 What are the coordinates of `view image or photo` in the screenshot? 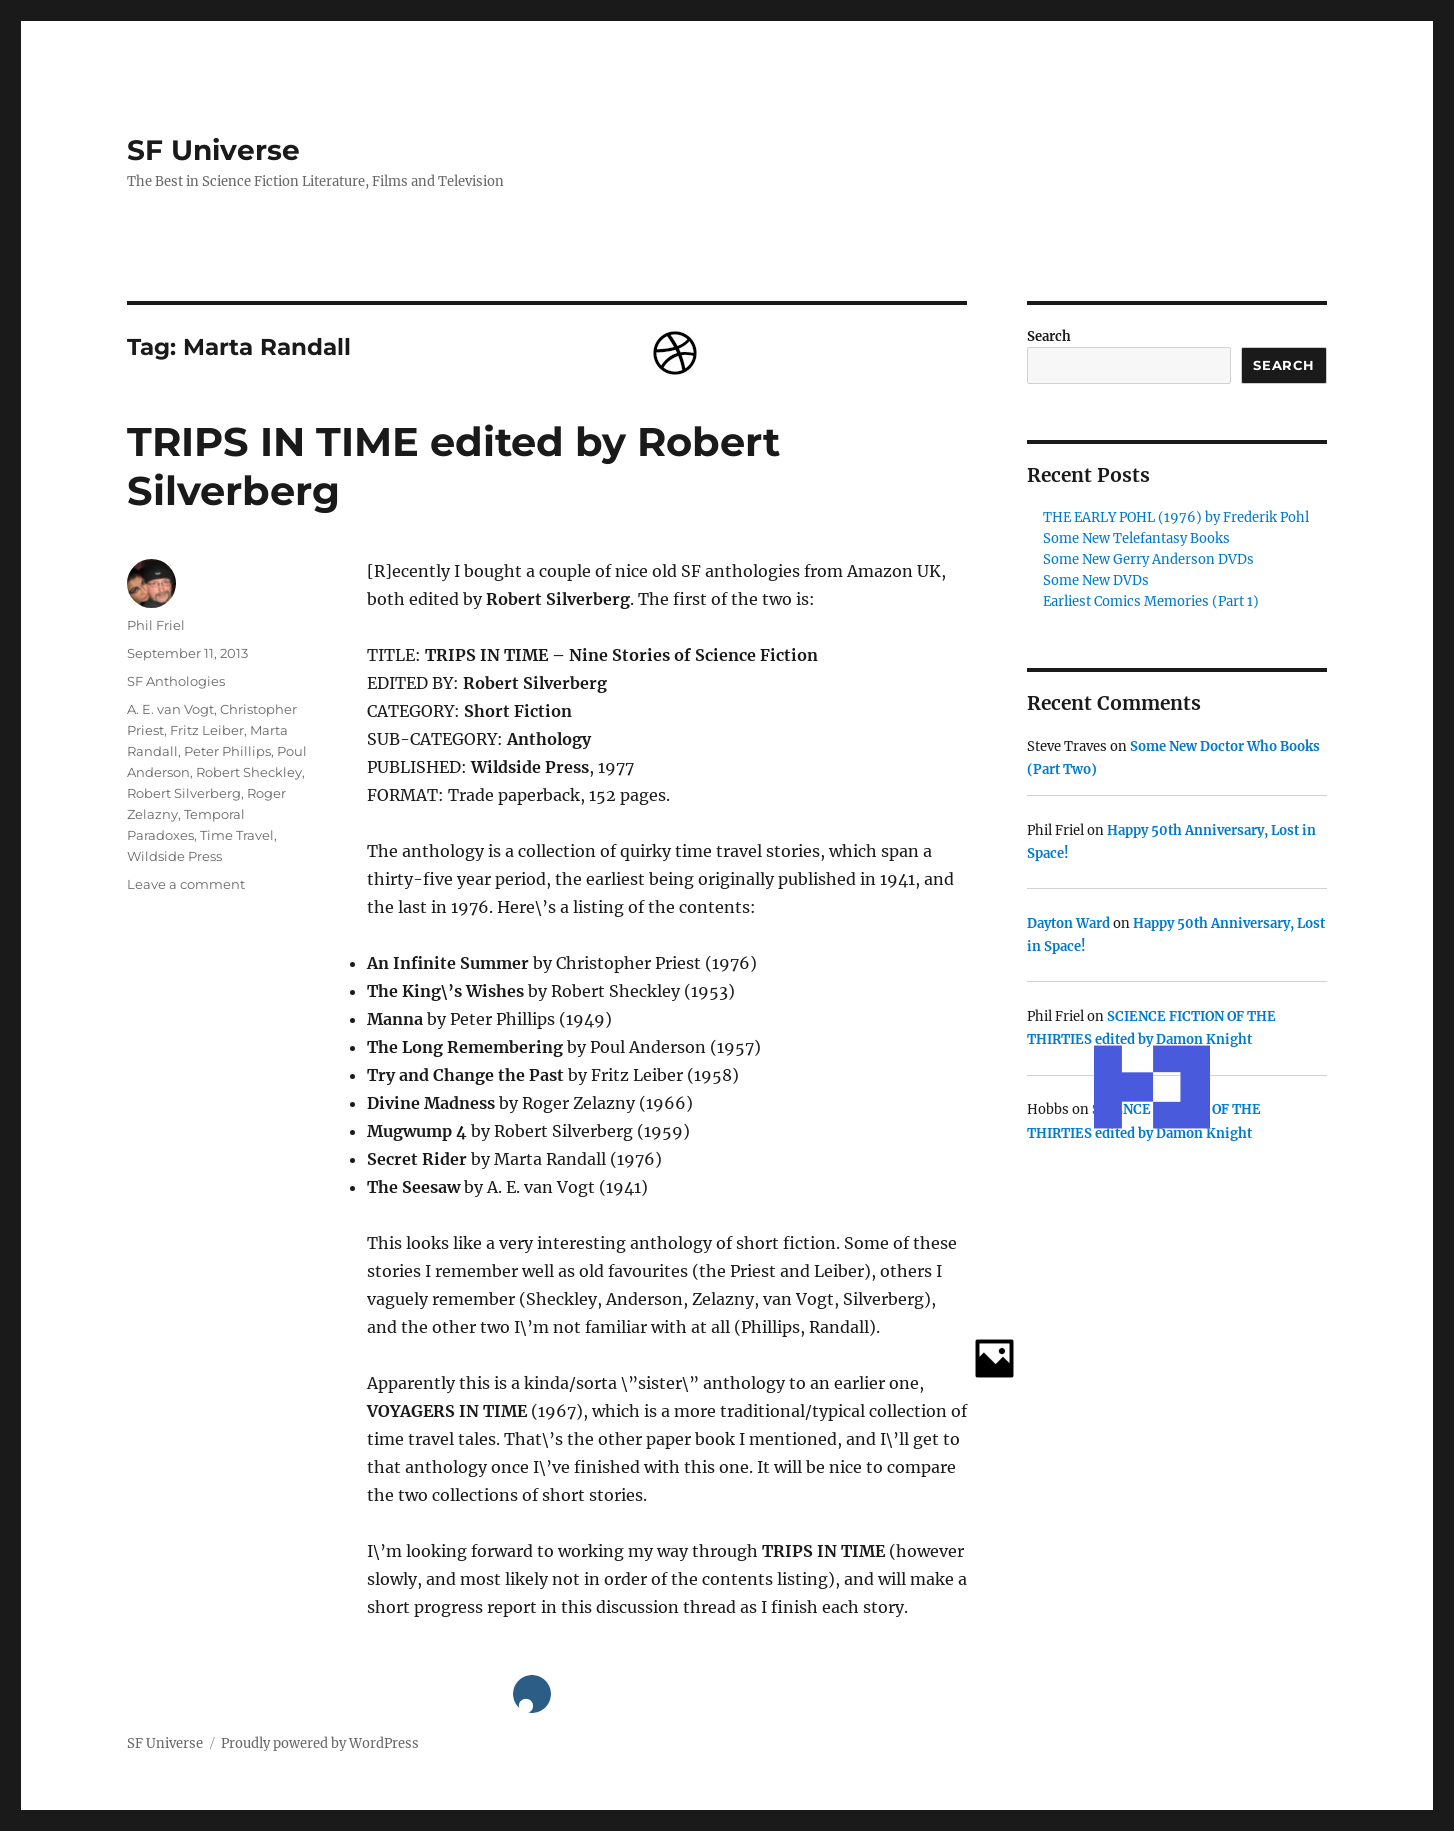 It's located at (994, 1358).